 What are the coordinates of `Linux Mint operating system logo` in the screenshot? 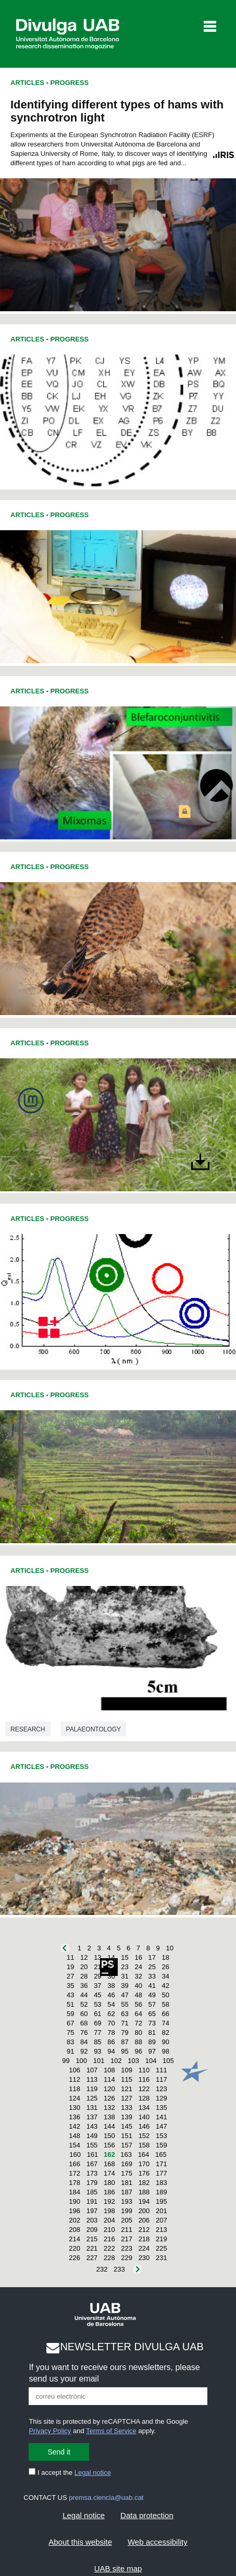 It's located at (31, 1101).